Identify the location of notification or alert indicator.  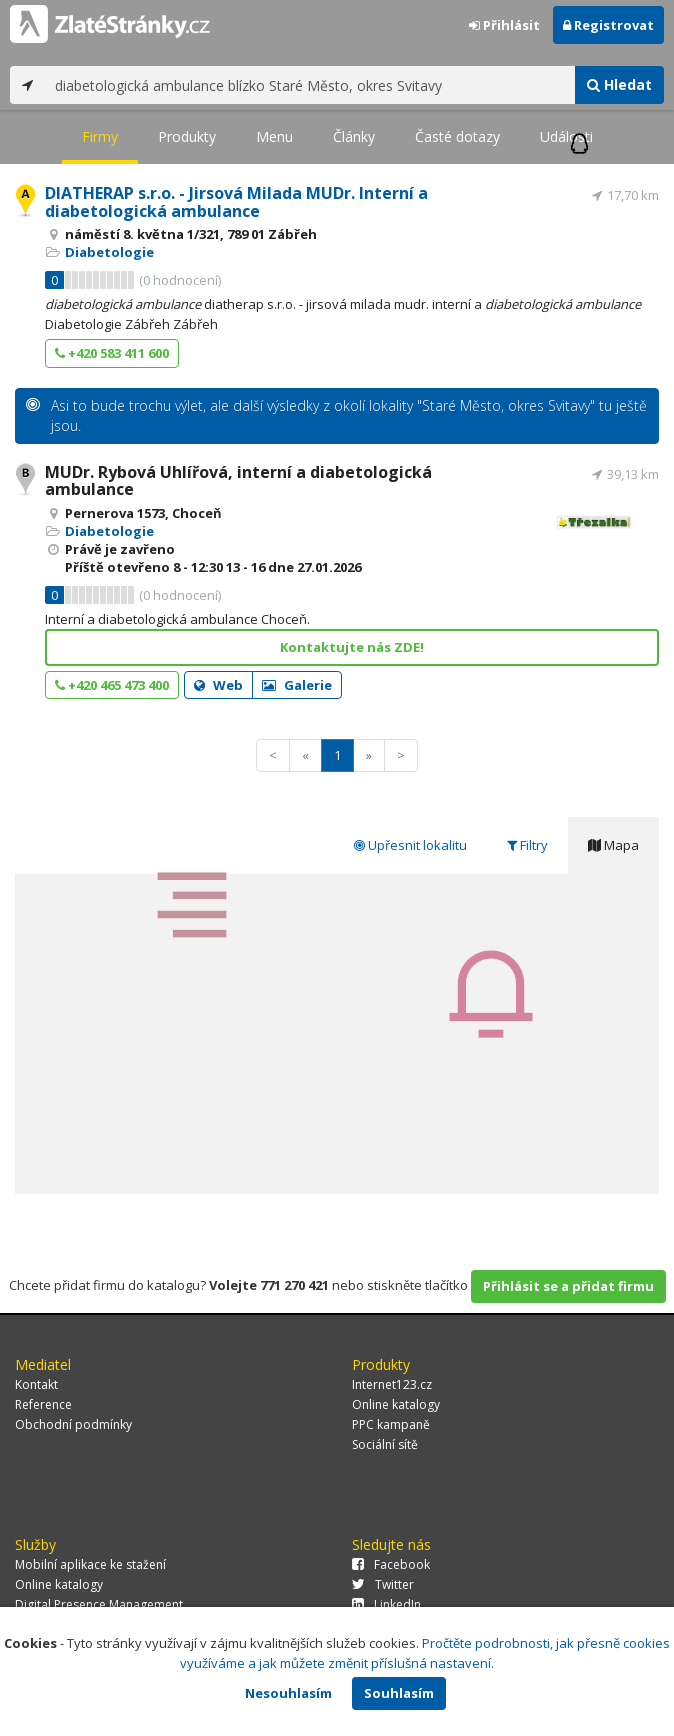
(491, 992).